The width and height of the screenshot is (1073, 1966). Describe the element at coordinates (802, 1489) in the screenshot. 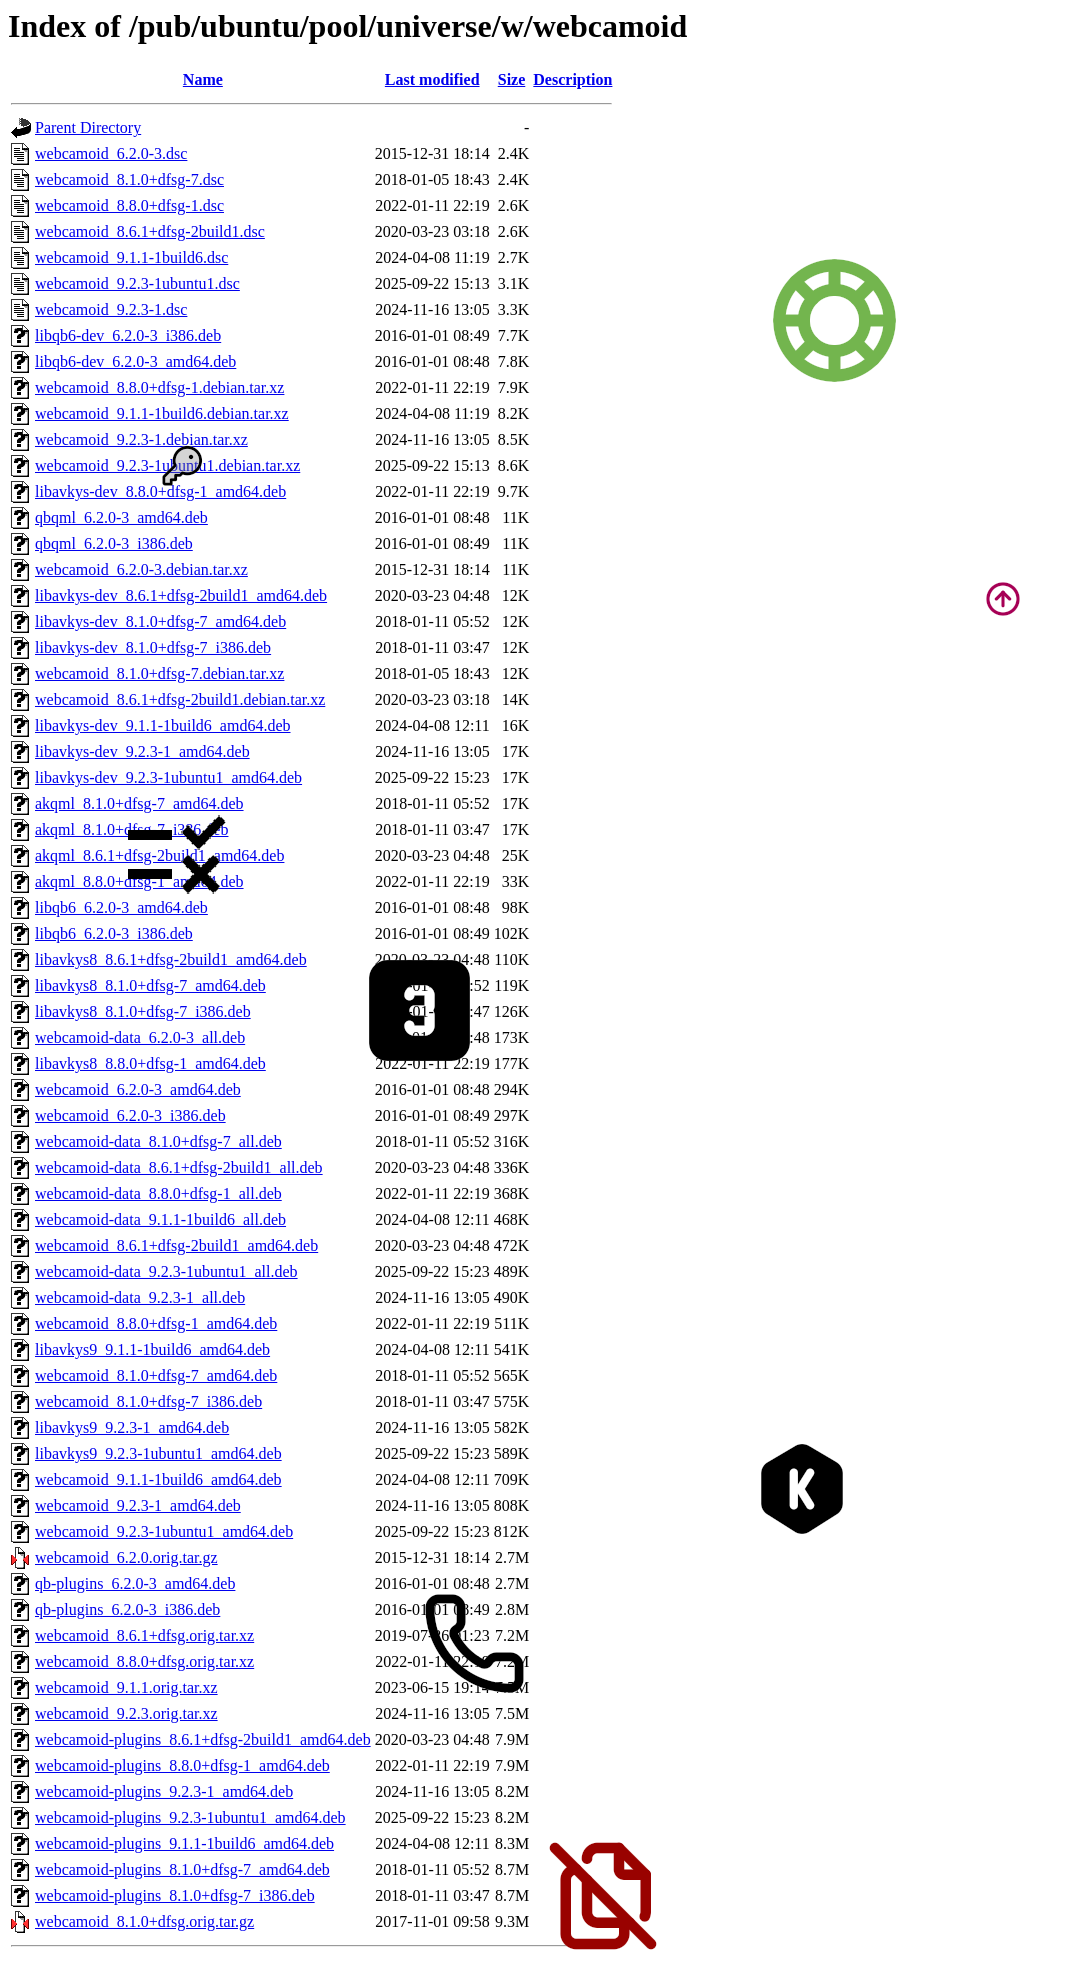

I see `indicates a keyboard shortcut or hotkey` at that location.